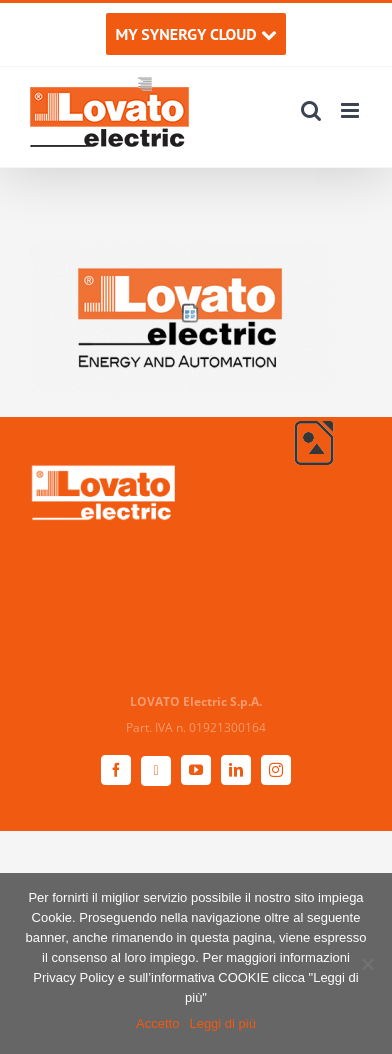 This screenshot has height=1054, width=392. I want to click on libreoffice master document file type, so click(190, 313).